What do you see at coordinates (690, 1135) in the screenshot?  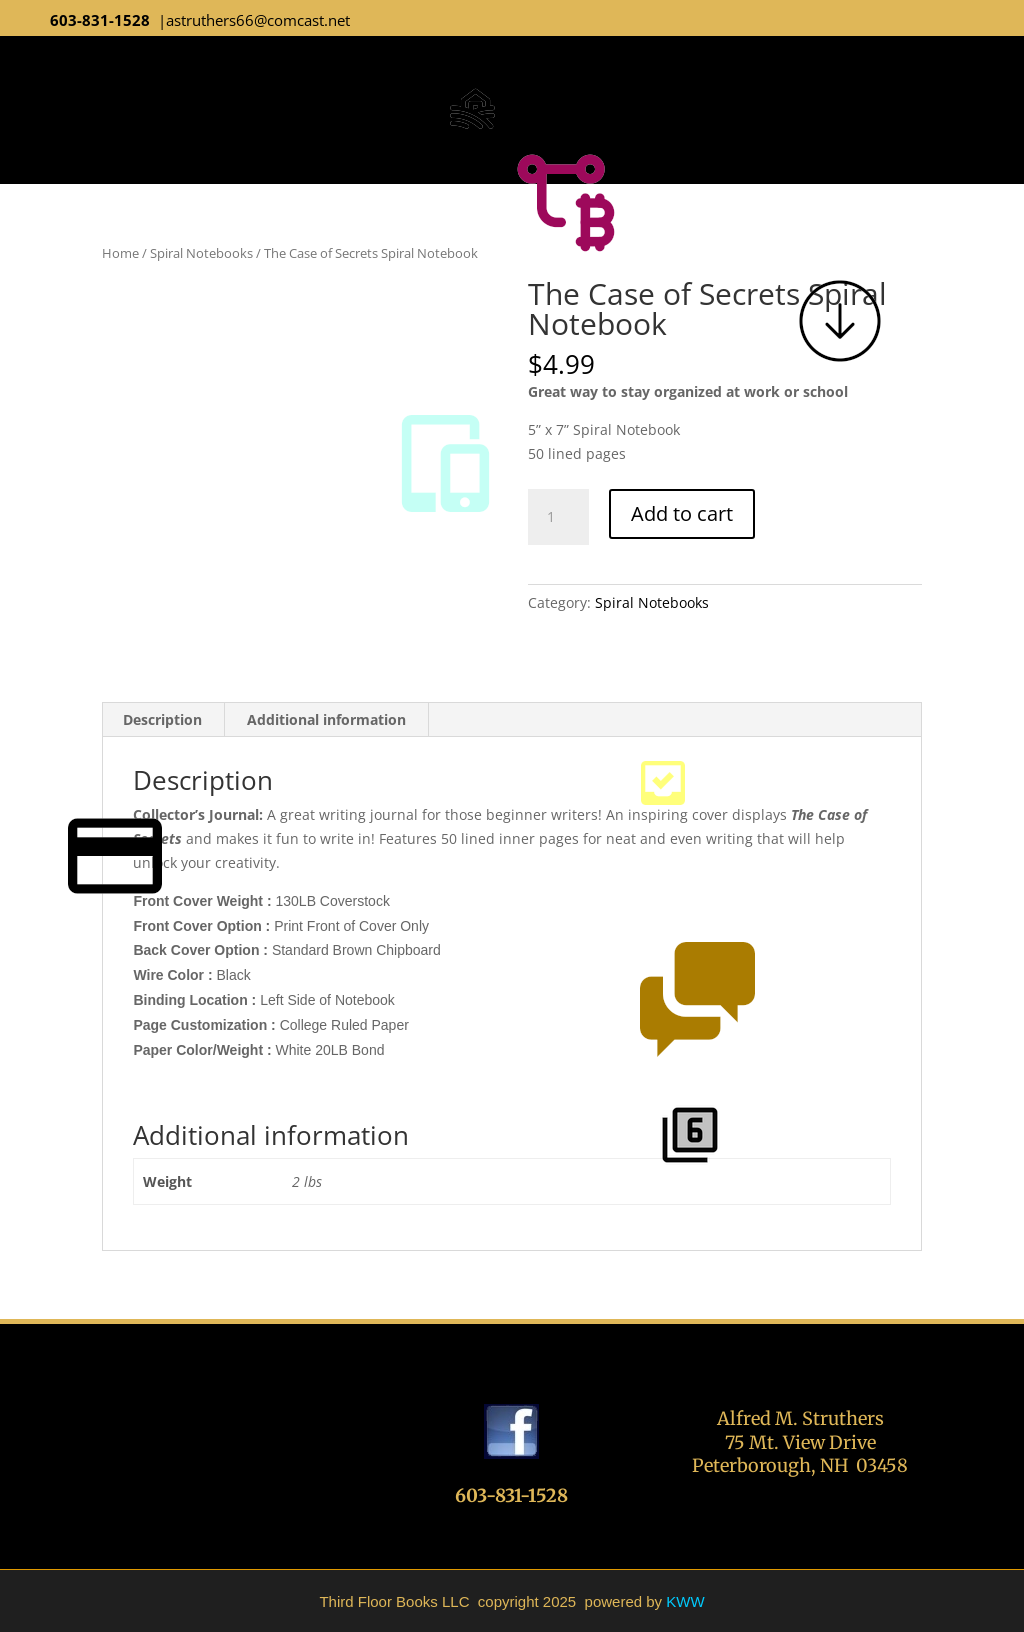 I see `filter option 6 in a series of image filters` at bounding box center [690, 1135].